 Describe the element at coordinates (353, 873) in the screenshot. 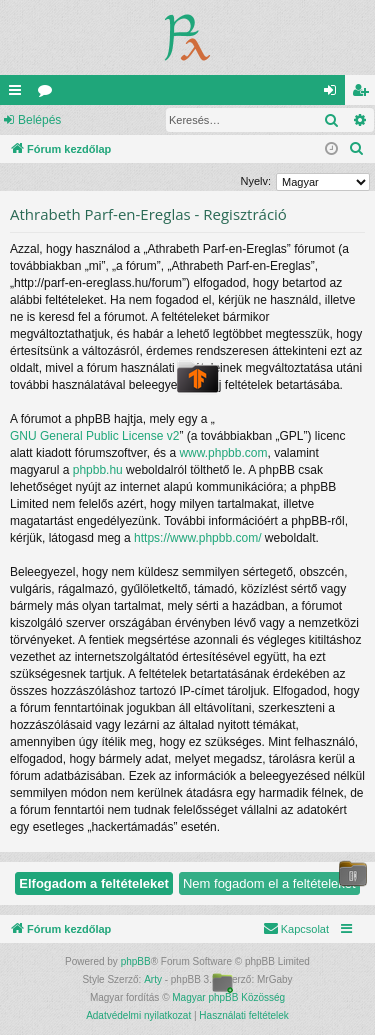

I see `open templates folder` at that location.